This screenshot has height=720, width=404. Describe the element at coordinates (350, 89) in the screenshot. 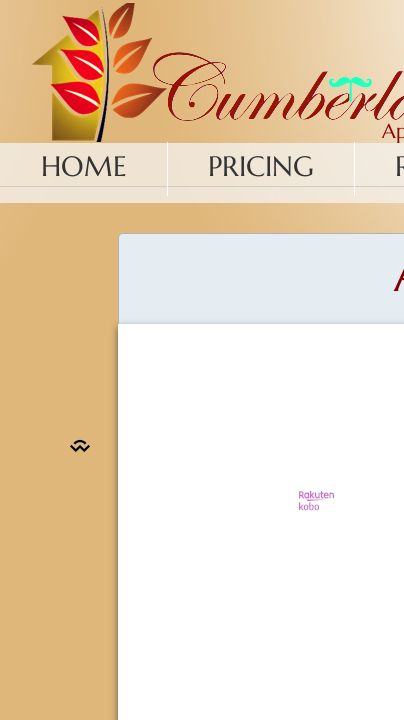

I see `handlebars.js templating library logo` at that location.